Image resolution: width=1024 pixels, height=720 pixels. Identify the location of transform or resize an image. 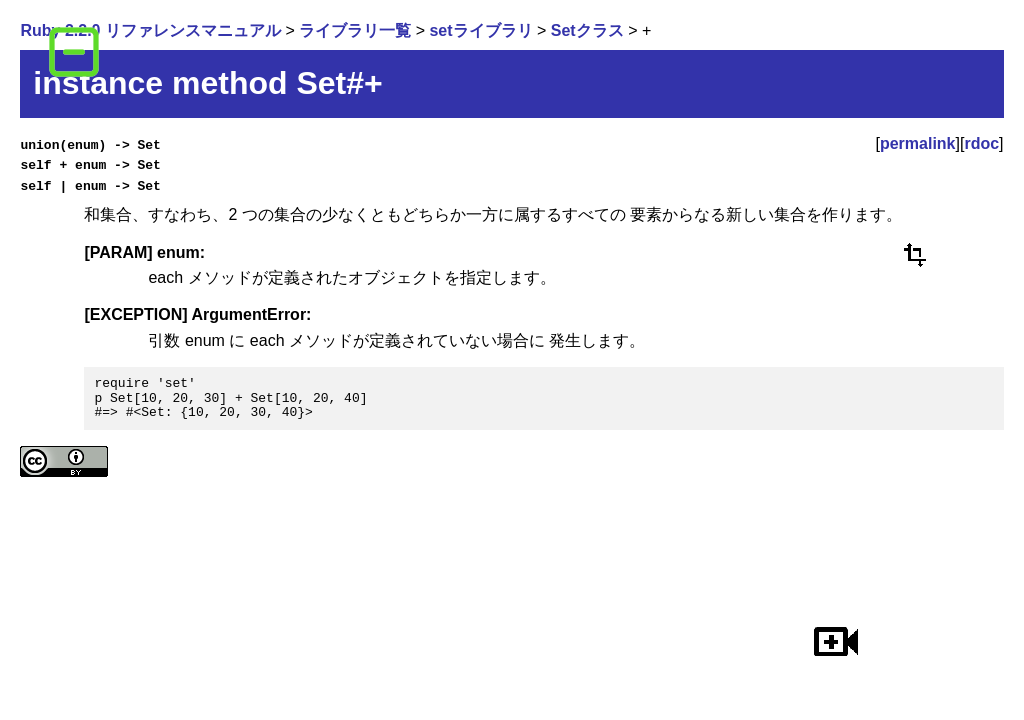
(915, 255).